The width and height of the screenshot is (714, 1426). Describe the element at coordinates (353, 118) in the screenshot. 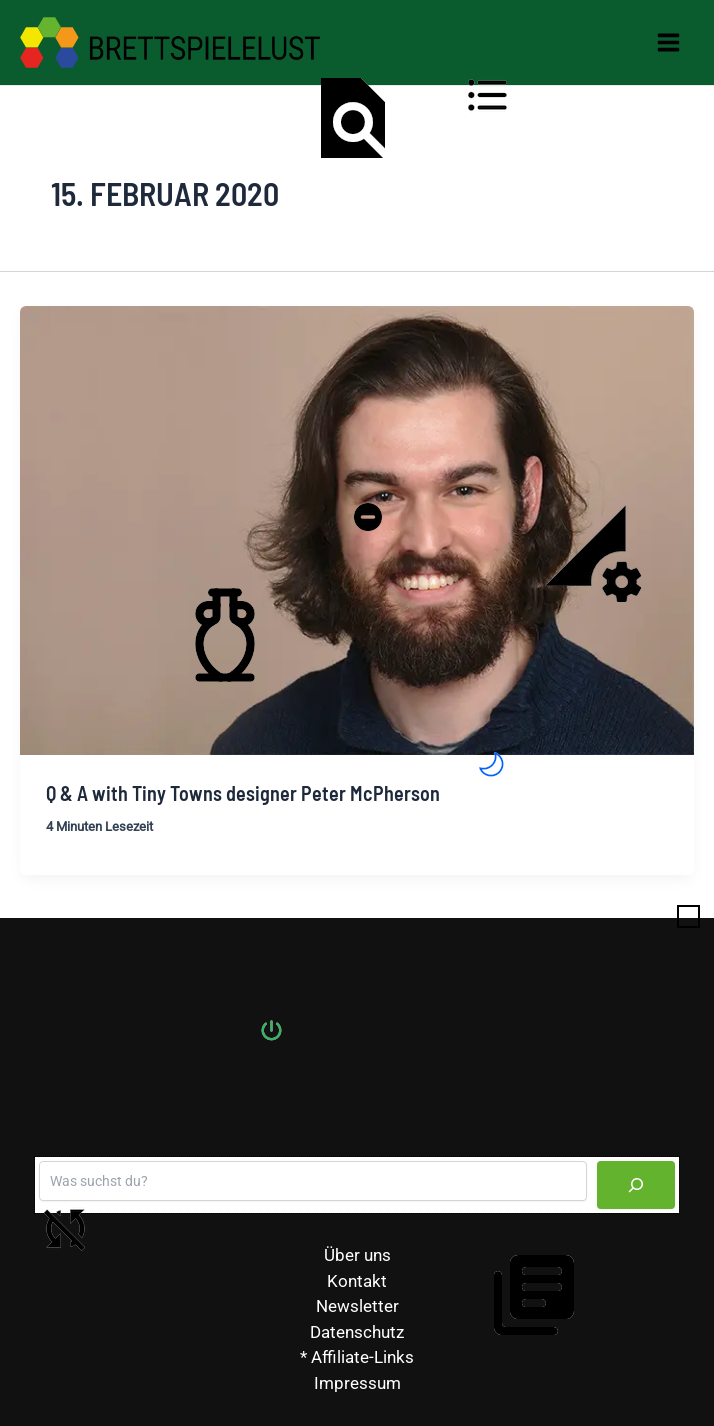

I see `search within the current document` at that location.